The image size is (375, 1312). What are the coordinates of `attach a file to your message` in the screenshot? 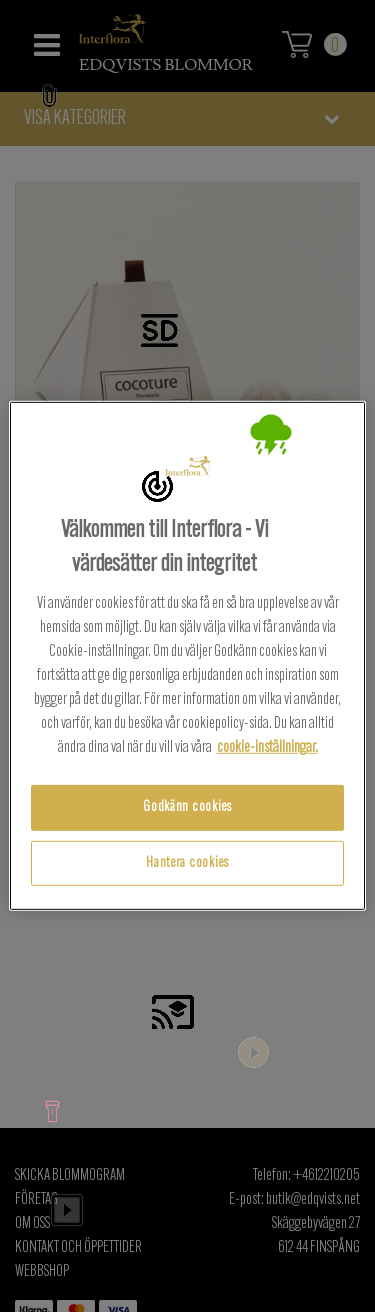 It's located at (49, 95).